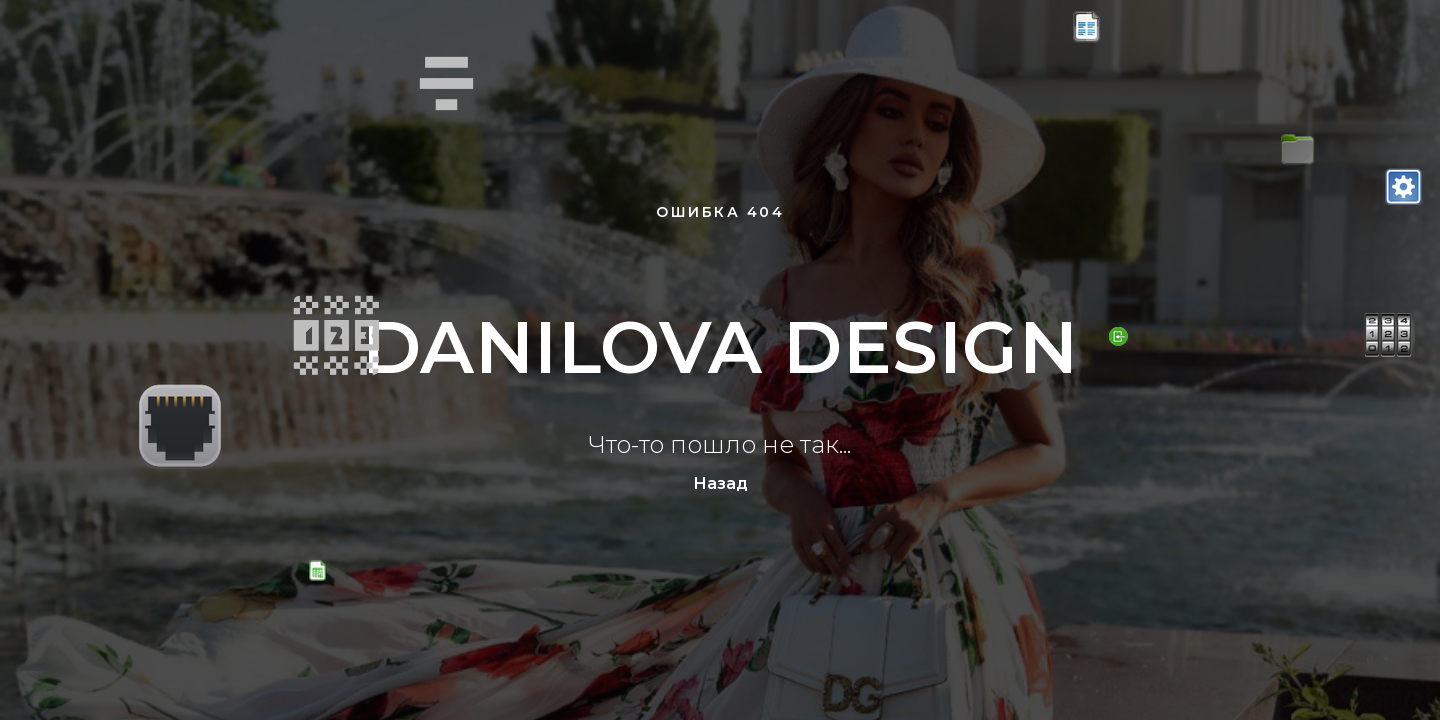 This screenshot has height=720, width=1440. What do you see at coordinates (1086, 26) in the screenshot?
I see `libreoffice master document file type` at bounding box center [1086, 26].